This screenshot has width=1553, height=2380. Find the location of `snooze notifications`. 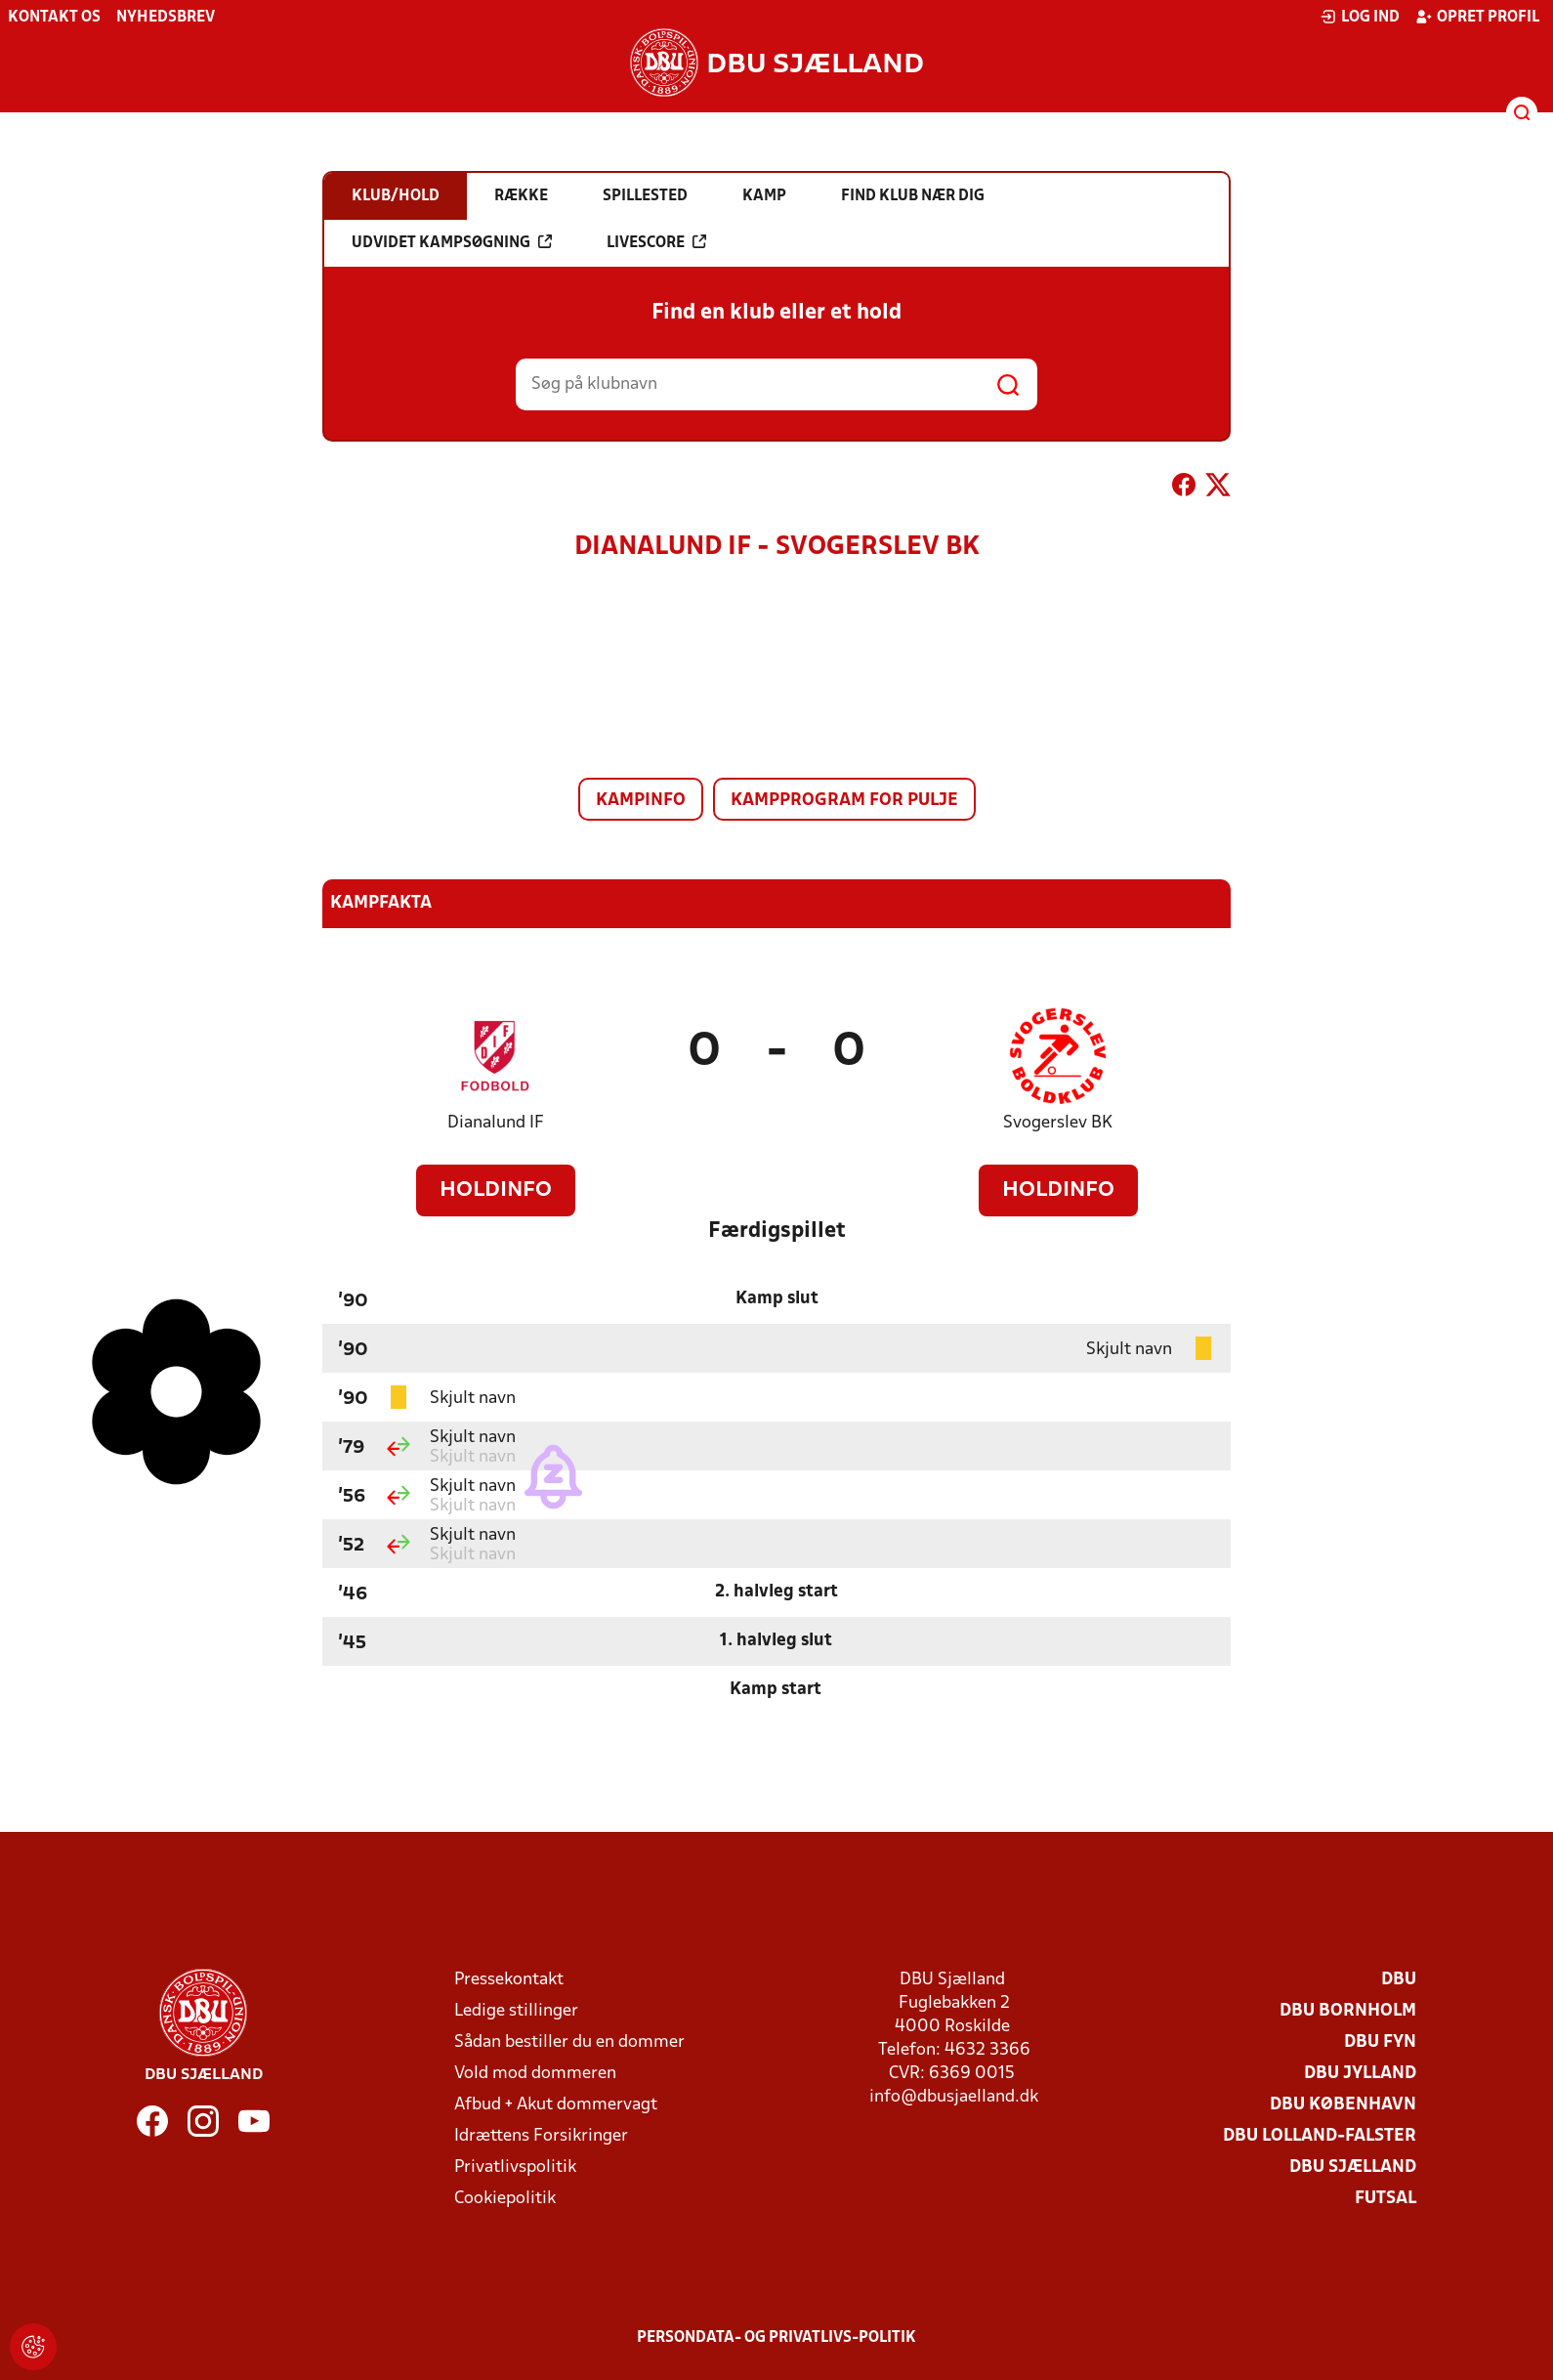

snooze notifications is located at coordinates (553, 1476).